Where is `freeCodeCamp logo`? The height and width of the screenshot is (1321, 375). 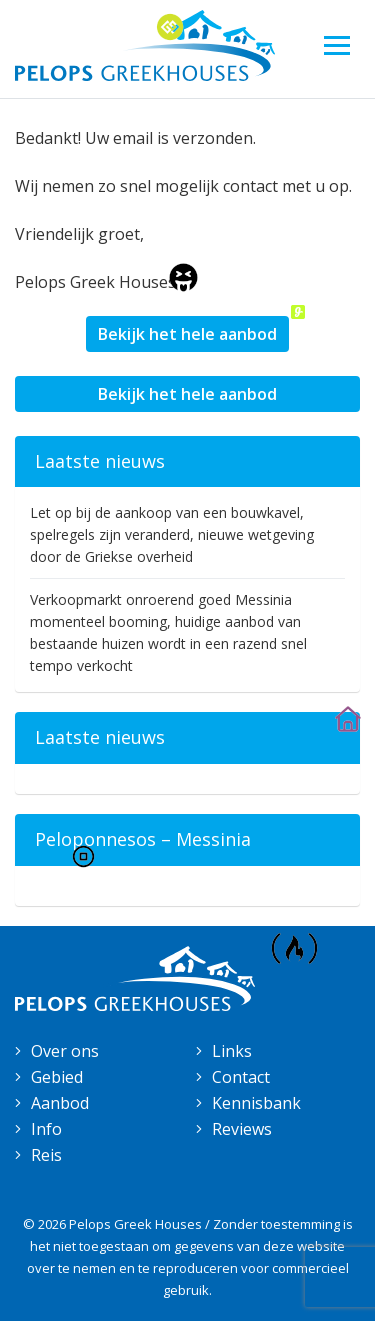 freeCodeCamp logo is located at coordinates (294, 948).